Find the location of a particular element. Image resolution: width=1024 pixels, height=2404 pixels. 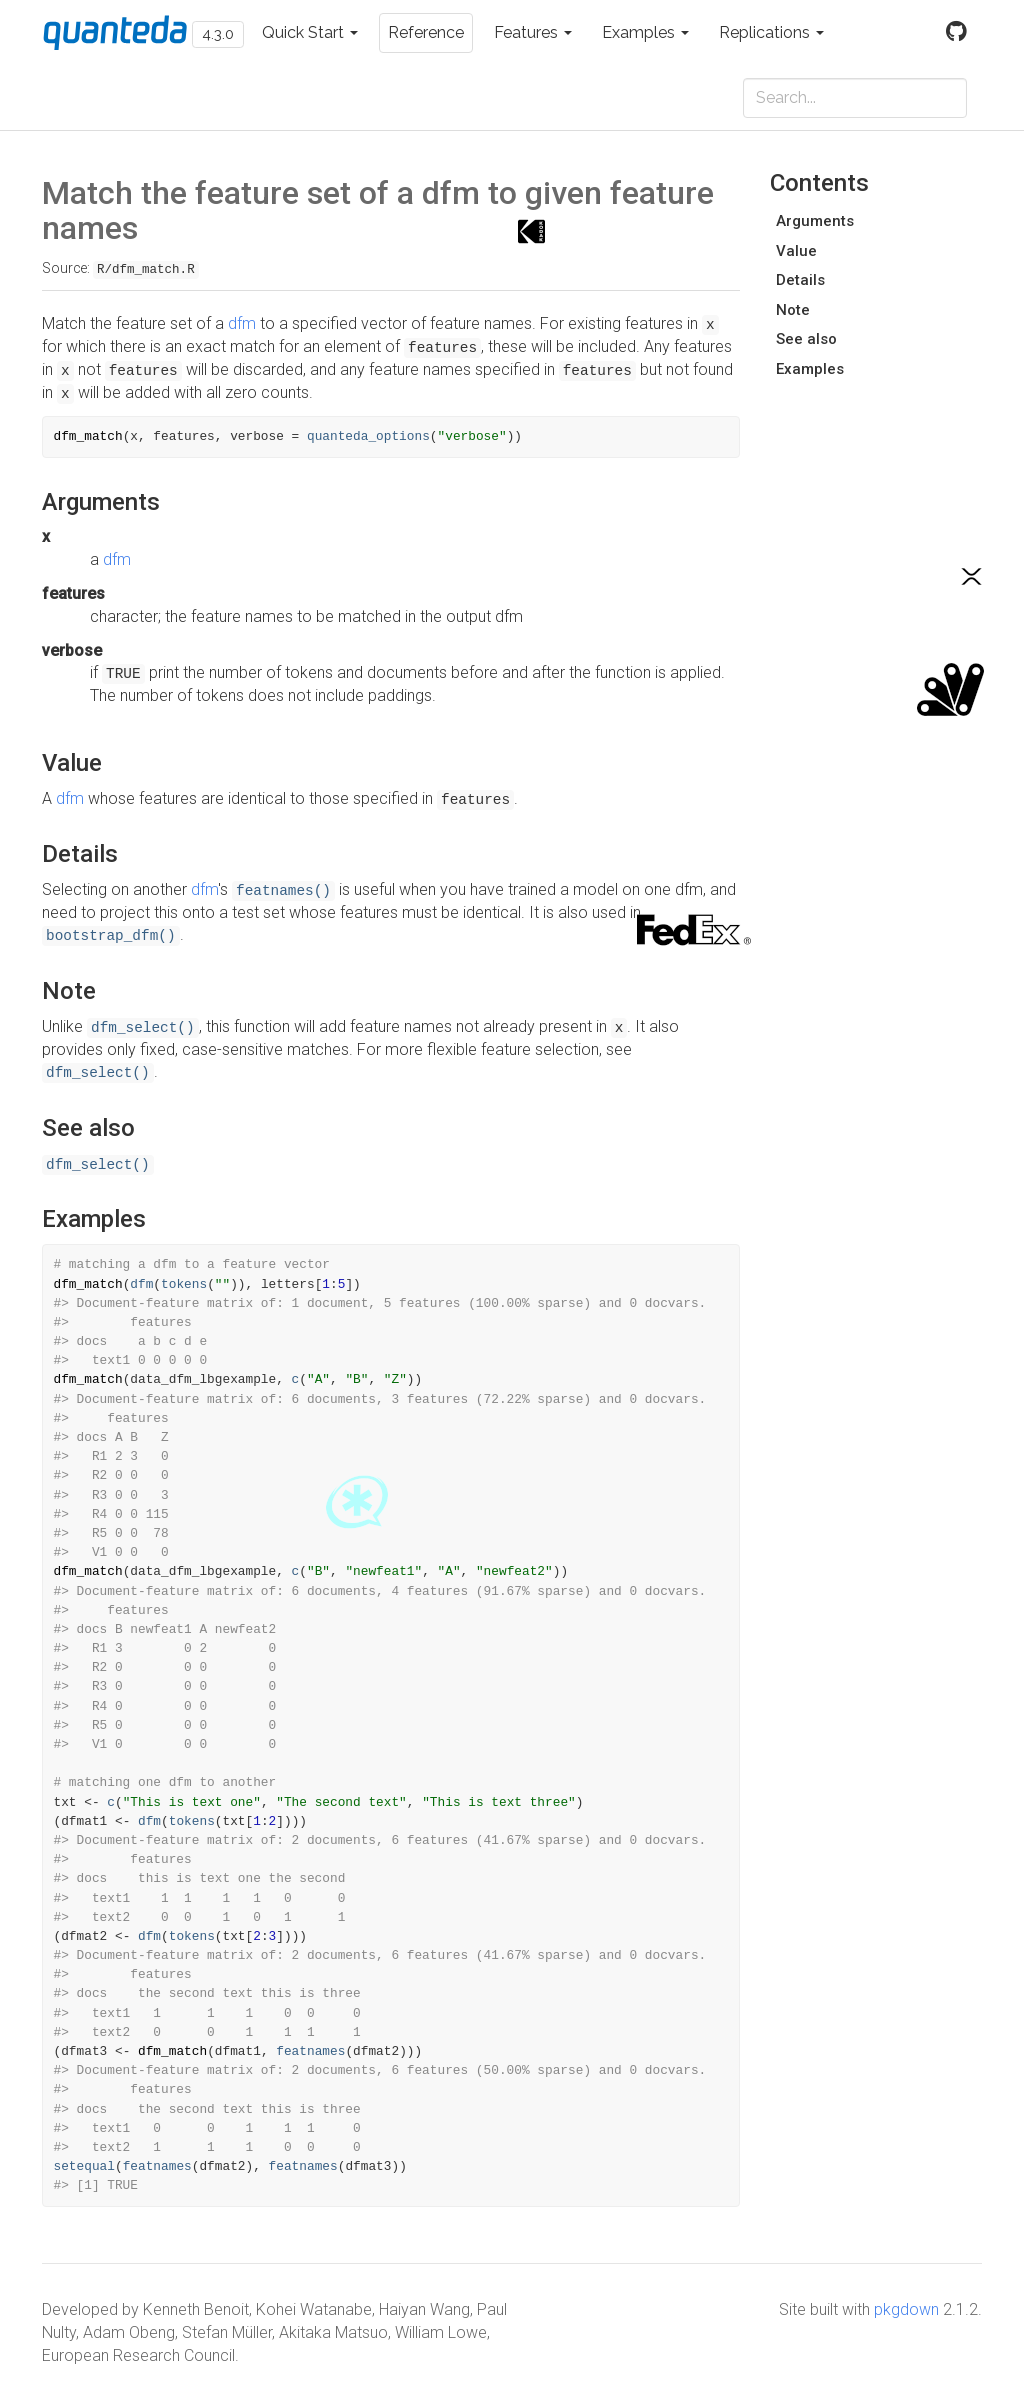

Google Apps Script logo is located at coordinates (950, 689).